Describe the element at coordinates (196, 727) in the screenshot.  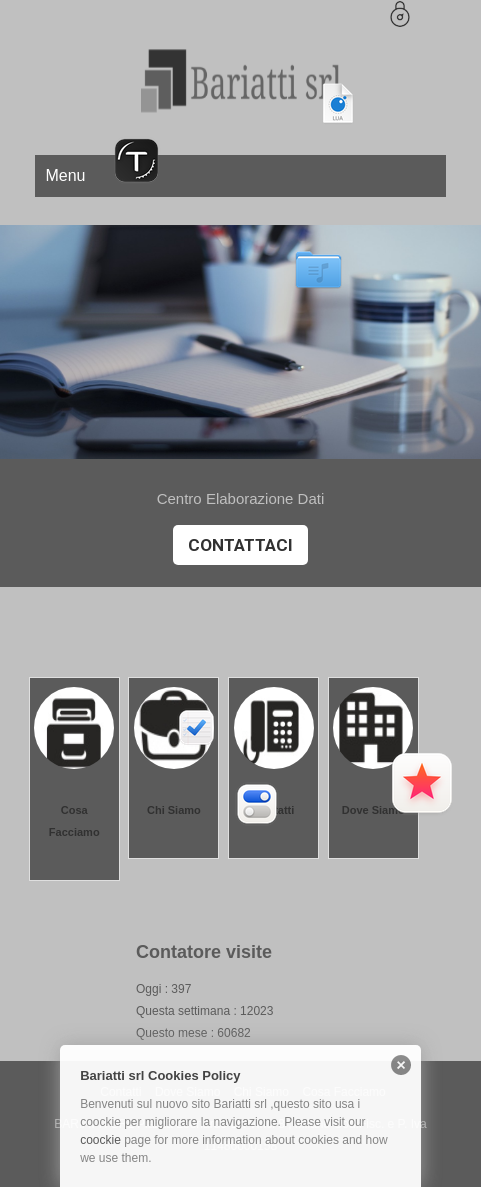
I see `open agenda task management app` at that location.